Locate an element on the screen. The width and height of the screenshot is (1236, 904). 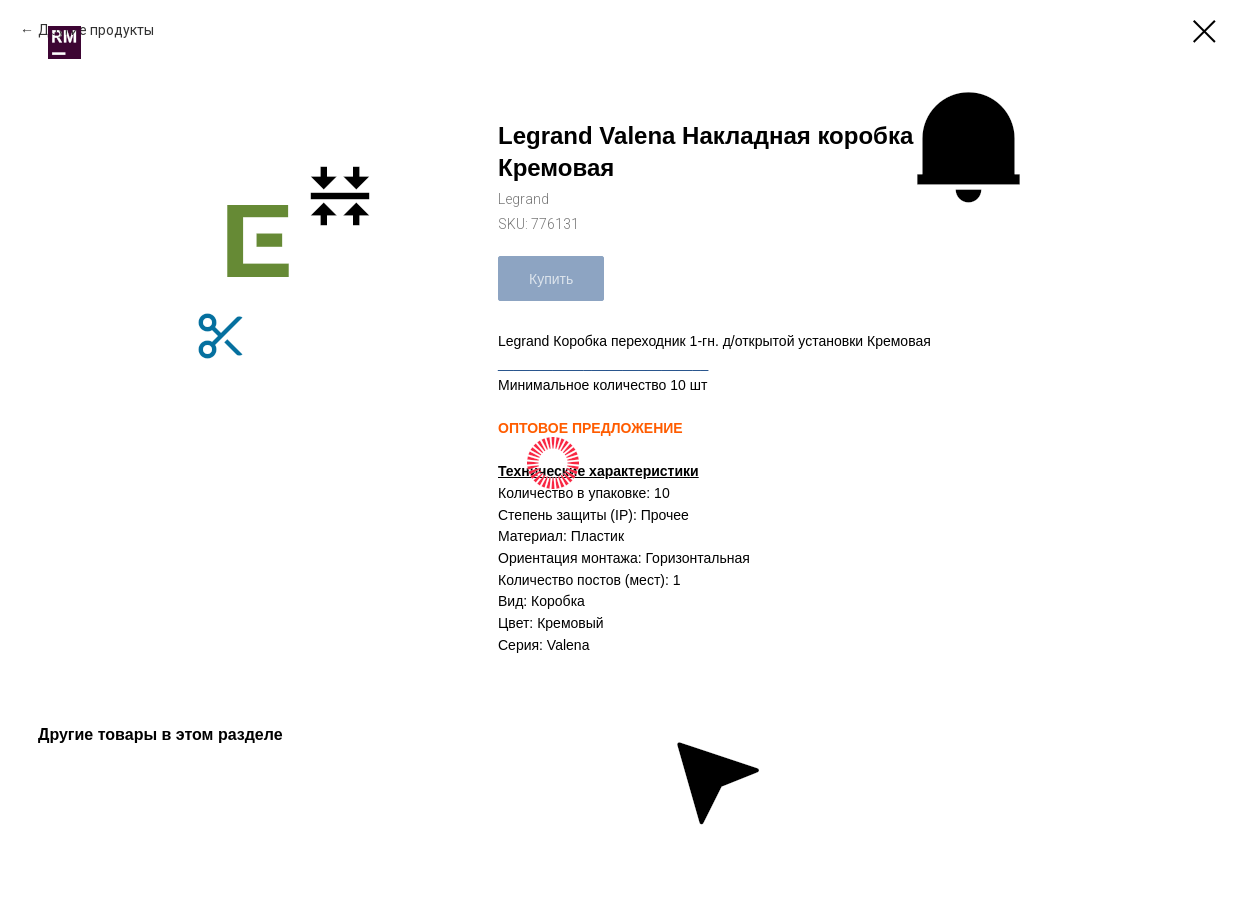
align objects vertically to center is located at coordinates (340, 196).